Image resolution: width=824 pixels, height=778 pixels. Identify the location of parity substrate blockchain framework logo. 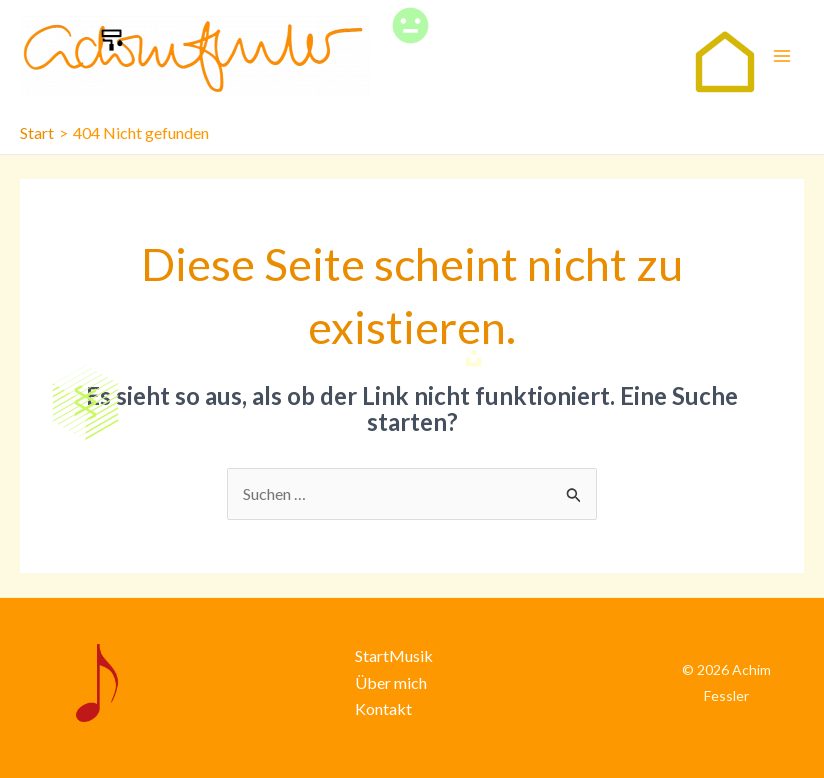
(85, 402).